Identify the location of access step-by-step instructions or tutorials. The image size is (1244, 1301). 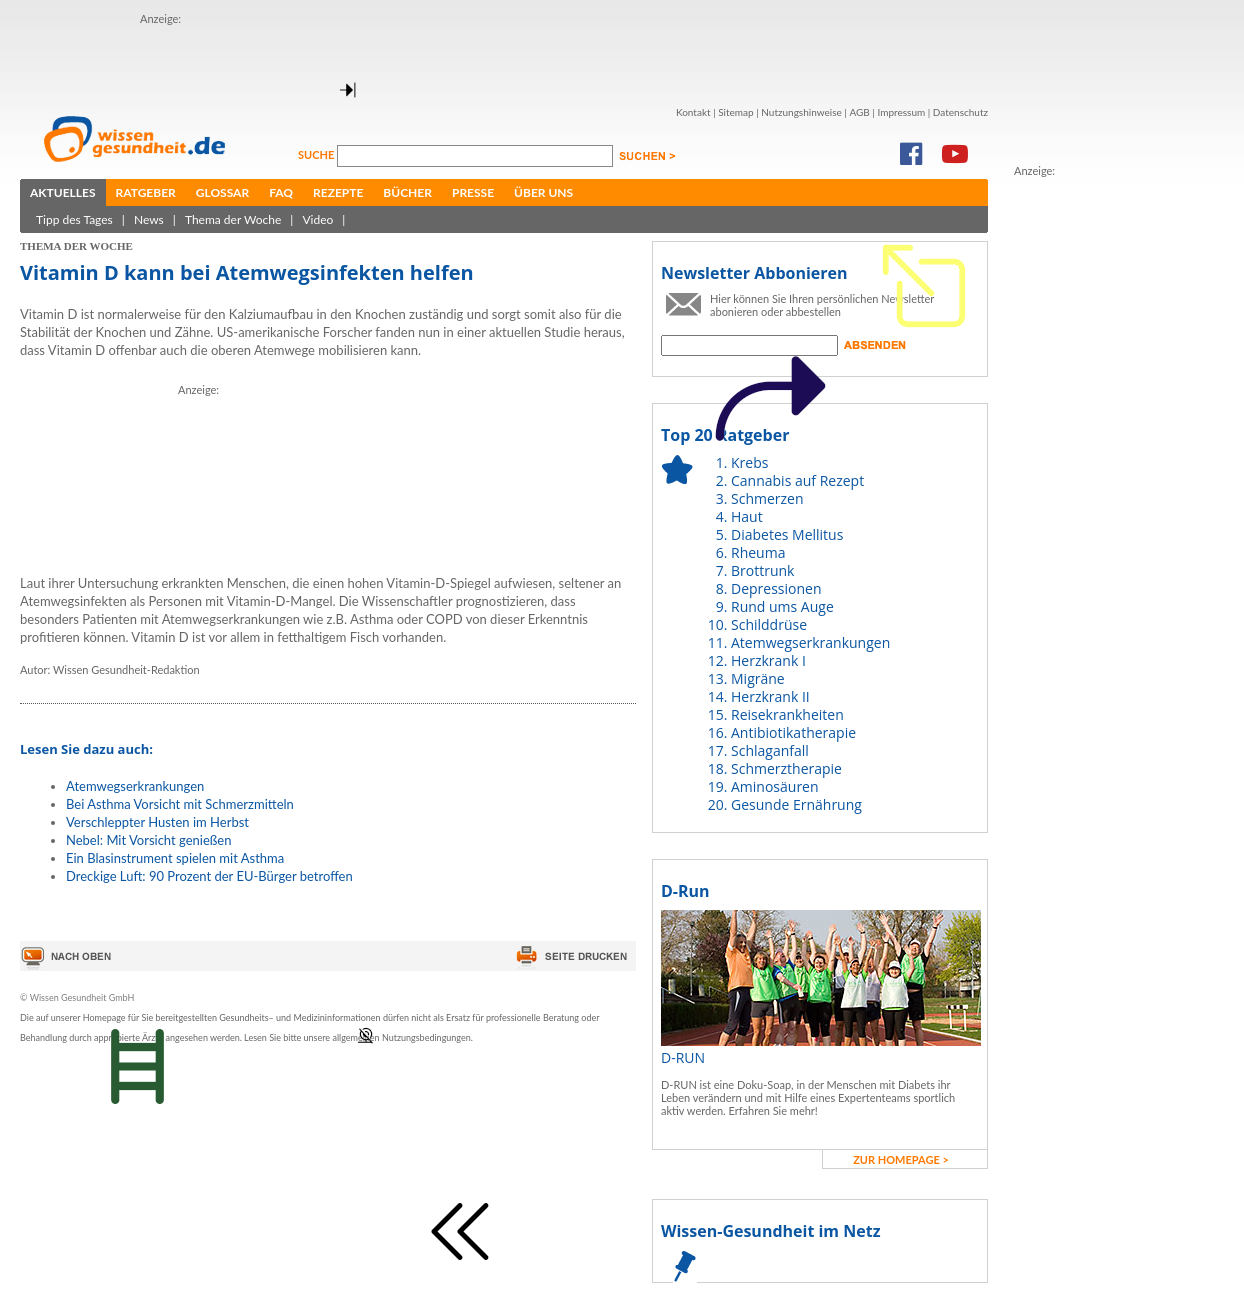
(137, 1066).